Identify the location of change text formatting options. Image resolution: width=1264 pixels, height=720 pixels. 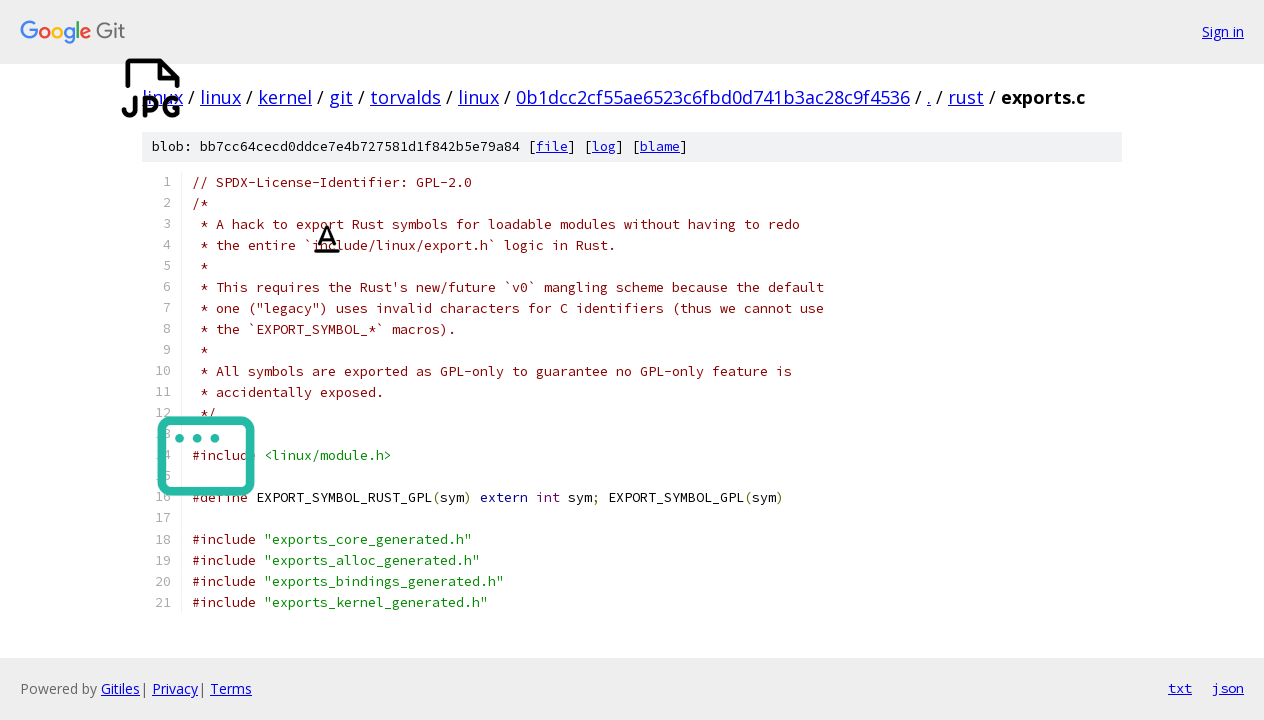
(327, 240).